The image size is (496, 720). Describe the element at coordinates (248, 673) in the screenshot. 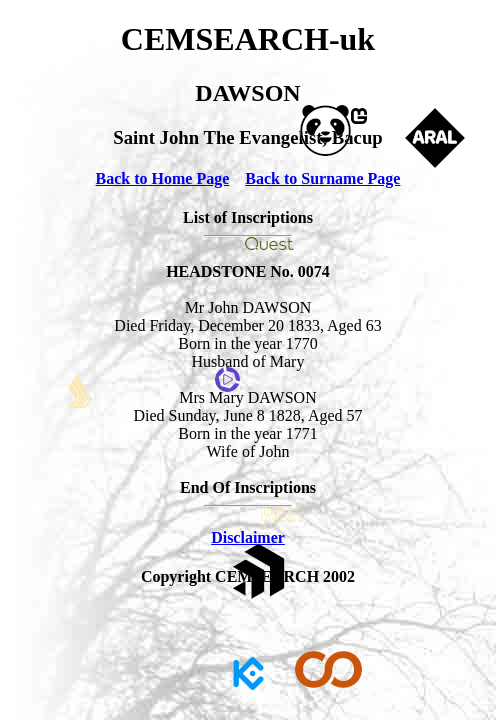

I see `open the KuCoin cryptocurrency exchange app` at that location.